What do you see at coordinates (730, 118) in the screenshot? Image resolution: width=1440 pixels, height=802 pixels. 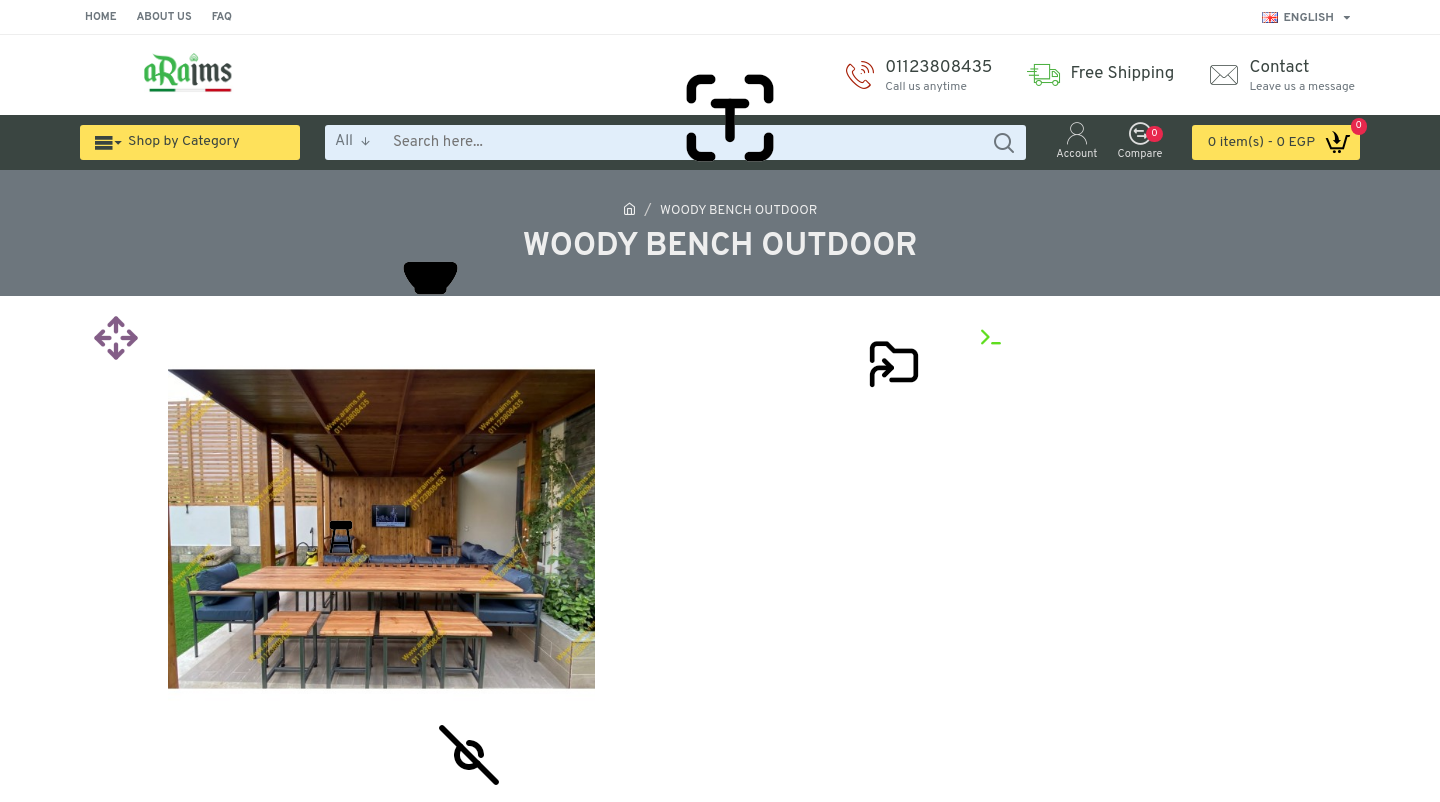 I see `scan image to extract text` at bounding box center [730, 118].